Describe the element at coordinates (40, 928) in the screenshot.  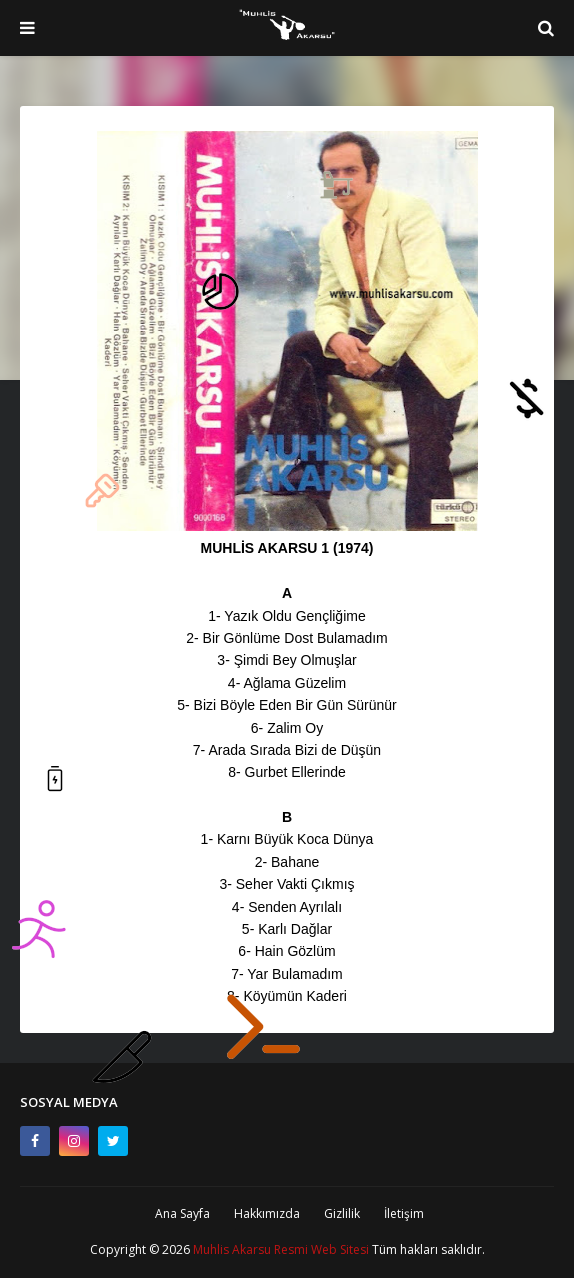
I see `start a running or fitness activity` at that location.